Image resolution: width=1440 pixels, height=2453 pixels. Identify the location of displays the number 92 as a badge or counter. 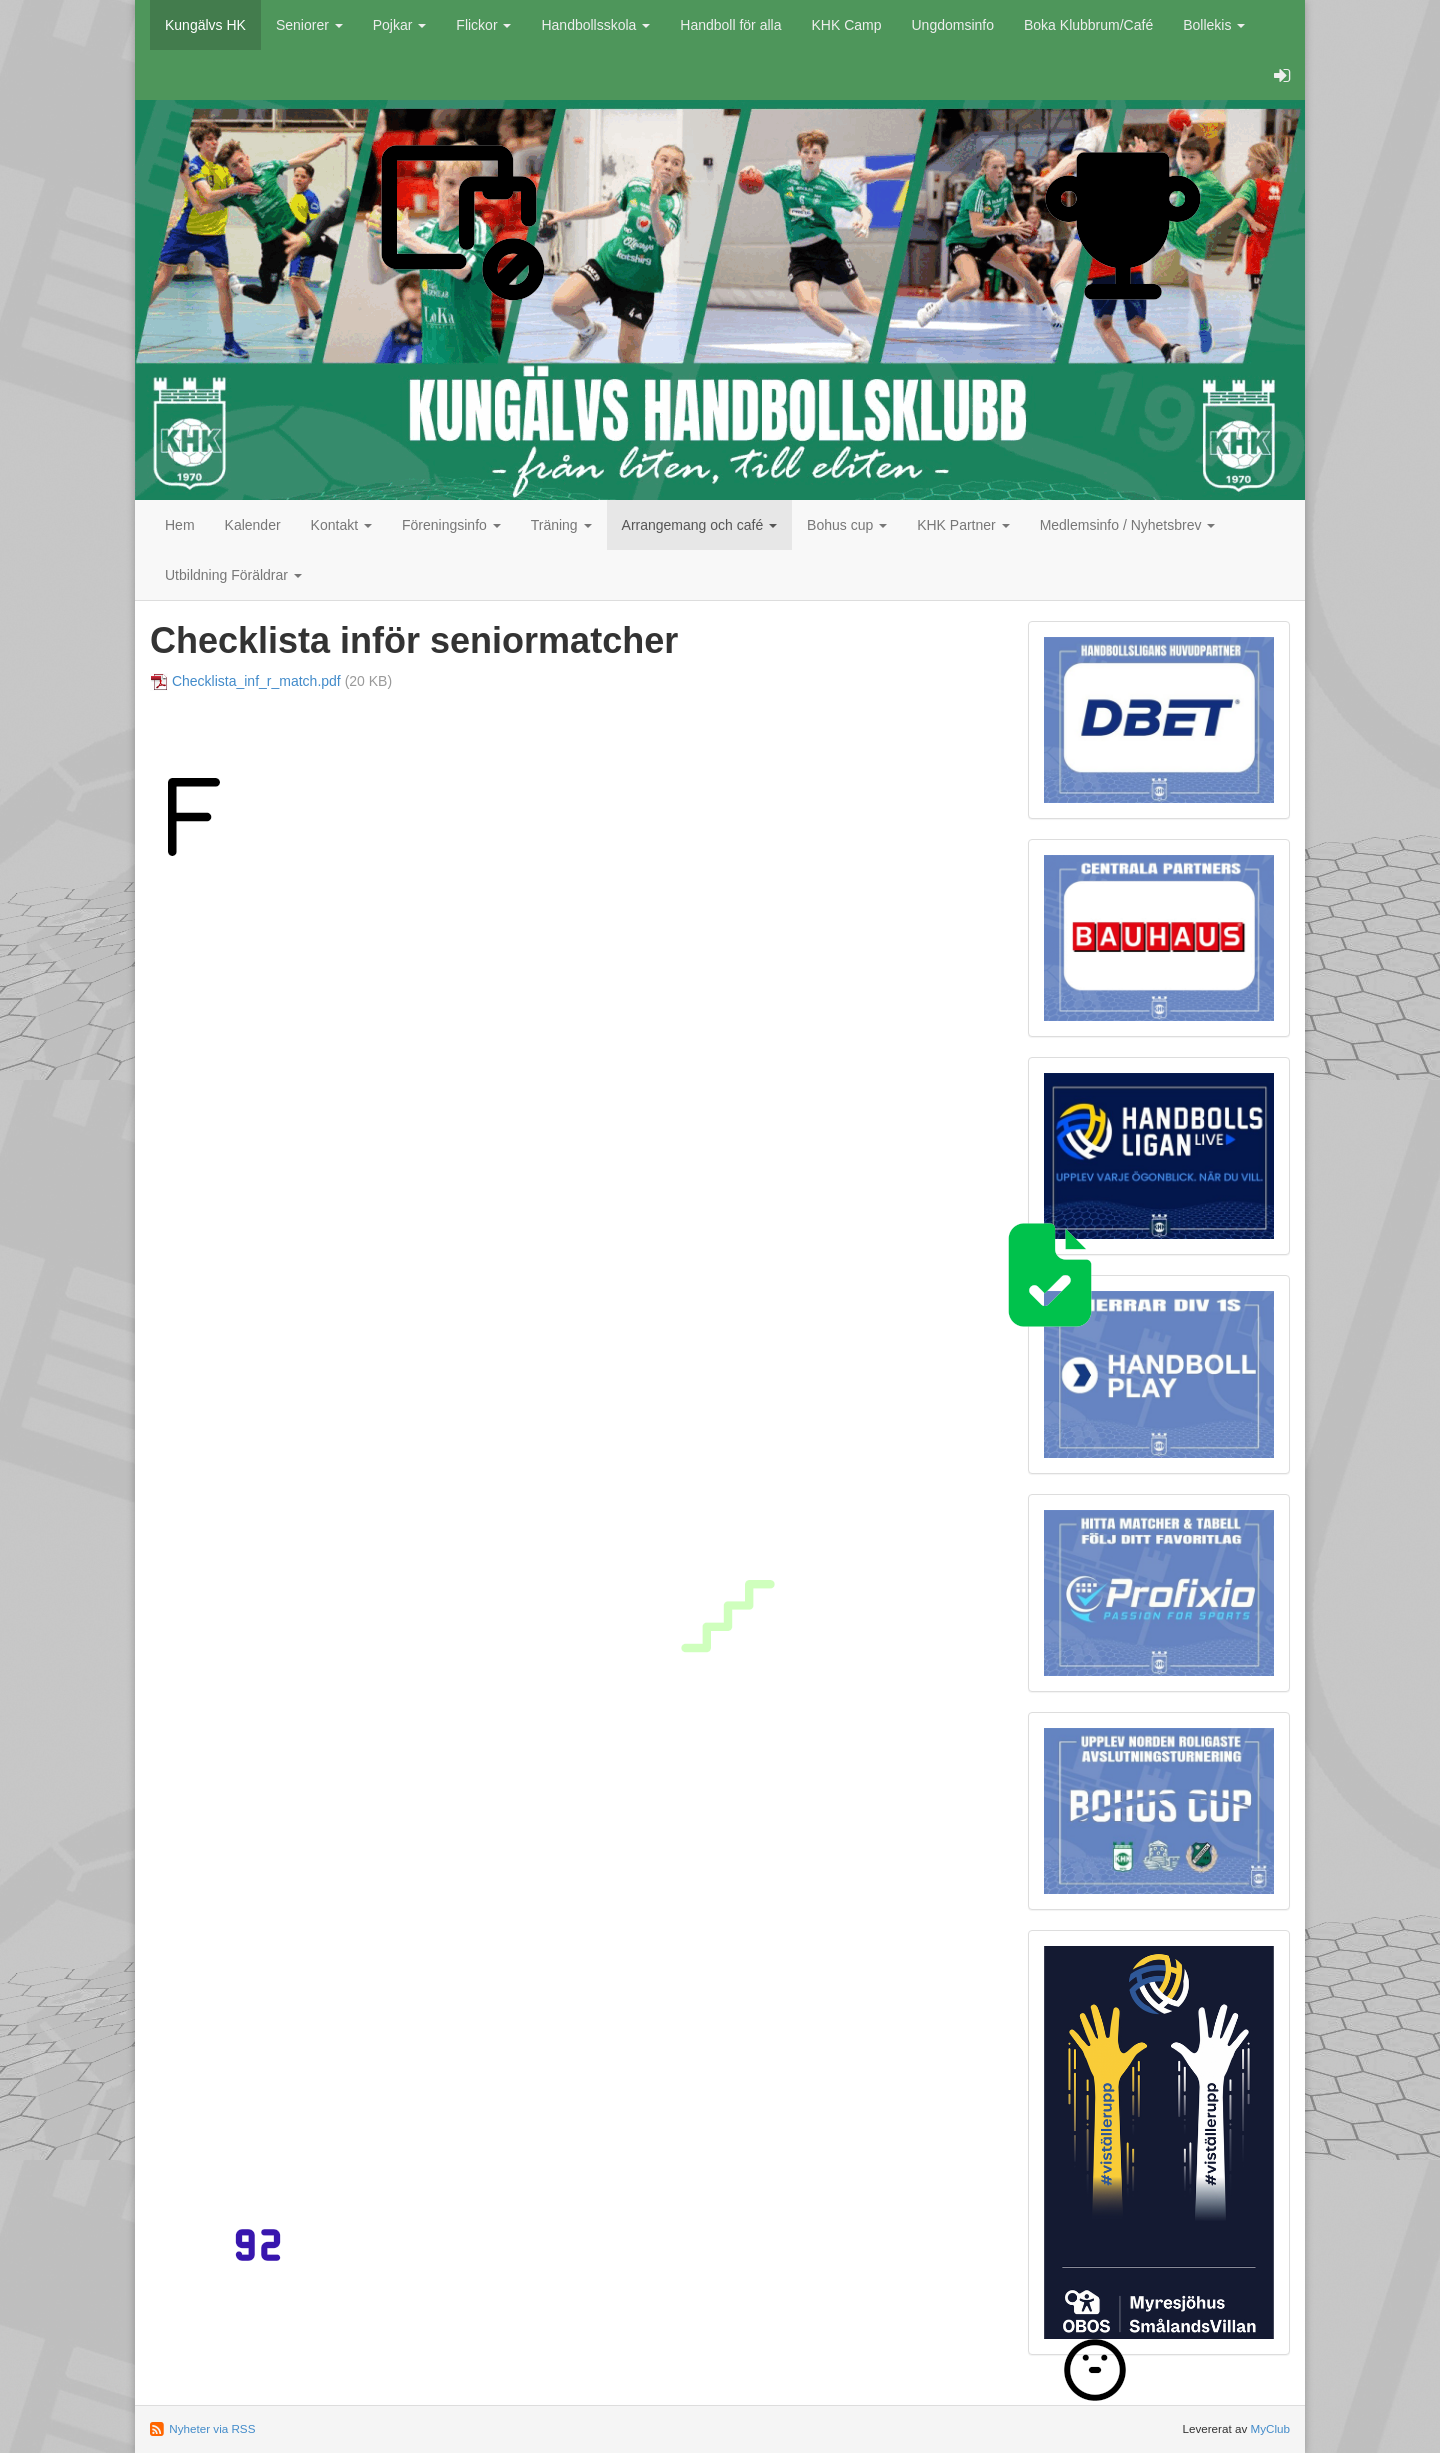
(258, 2245).